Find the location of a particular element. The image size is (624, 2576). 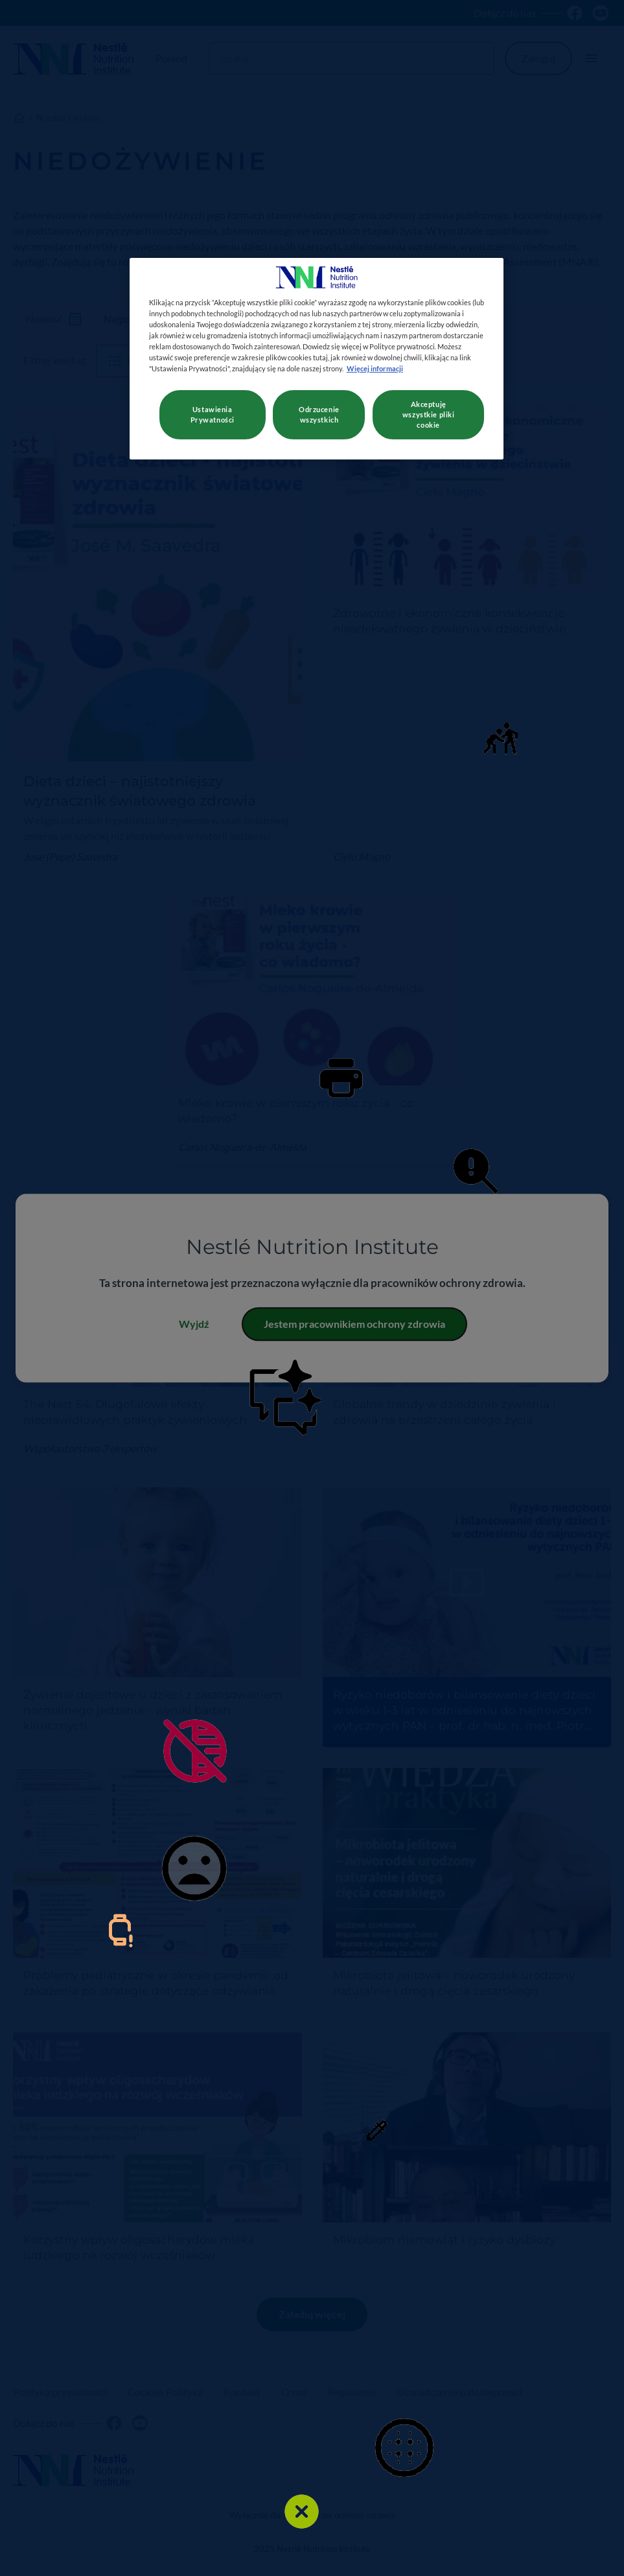

pick a color from the canvas is located at coordinates (377, 2130).